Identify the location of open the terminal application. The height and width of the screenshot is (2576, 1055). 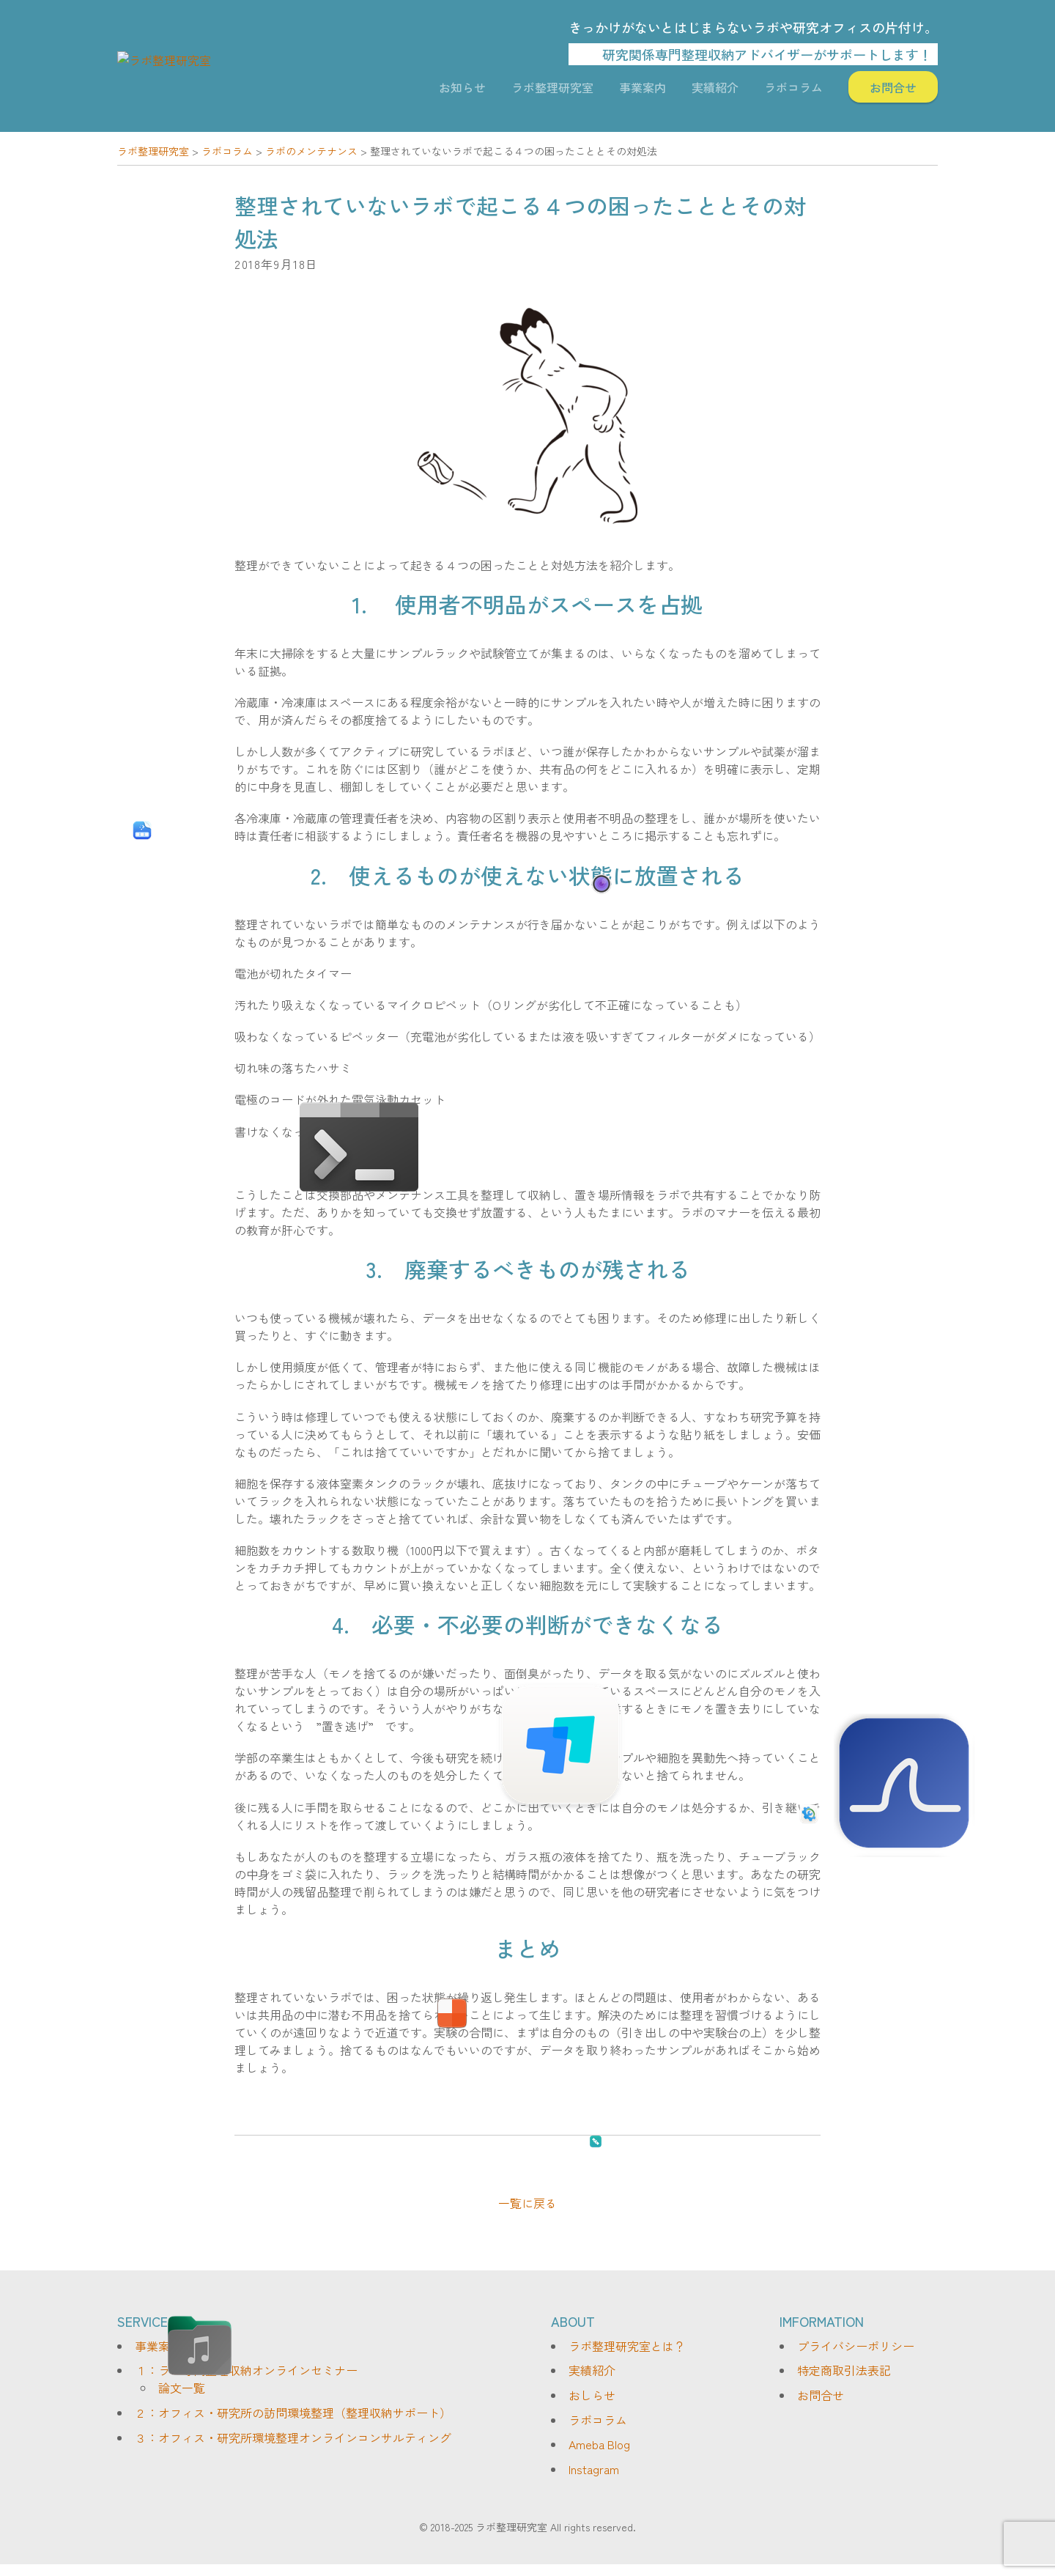
(359, 1147).